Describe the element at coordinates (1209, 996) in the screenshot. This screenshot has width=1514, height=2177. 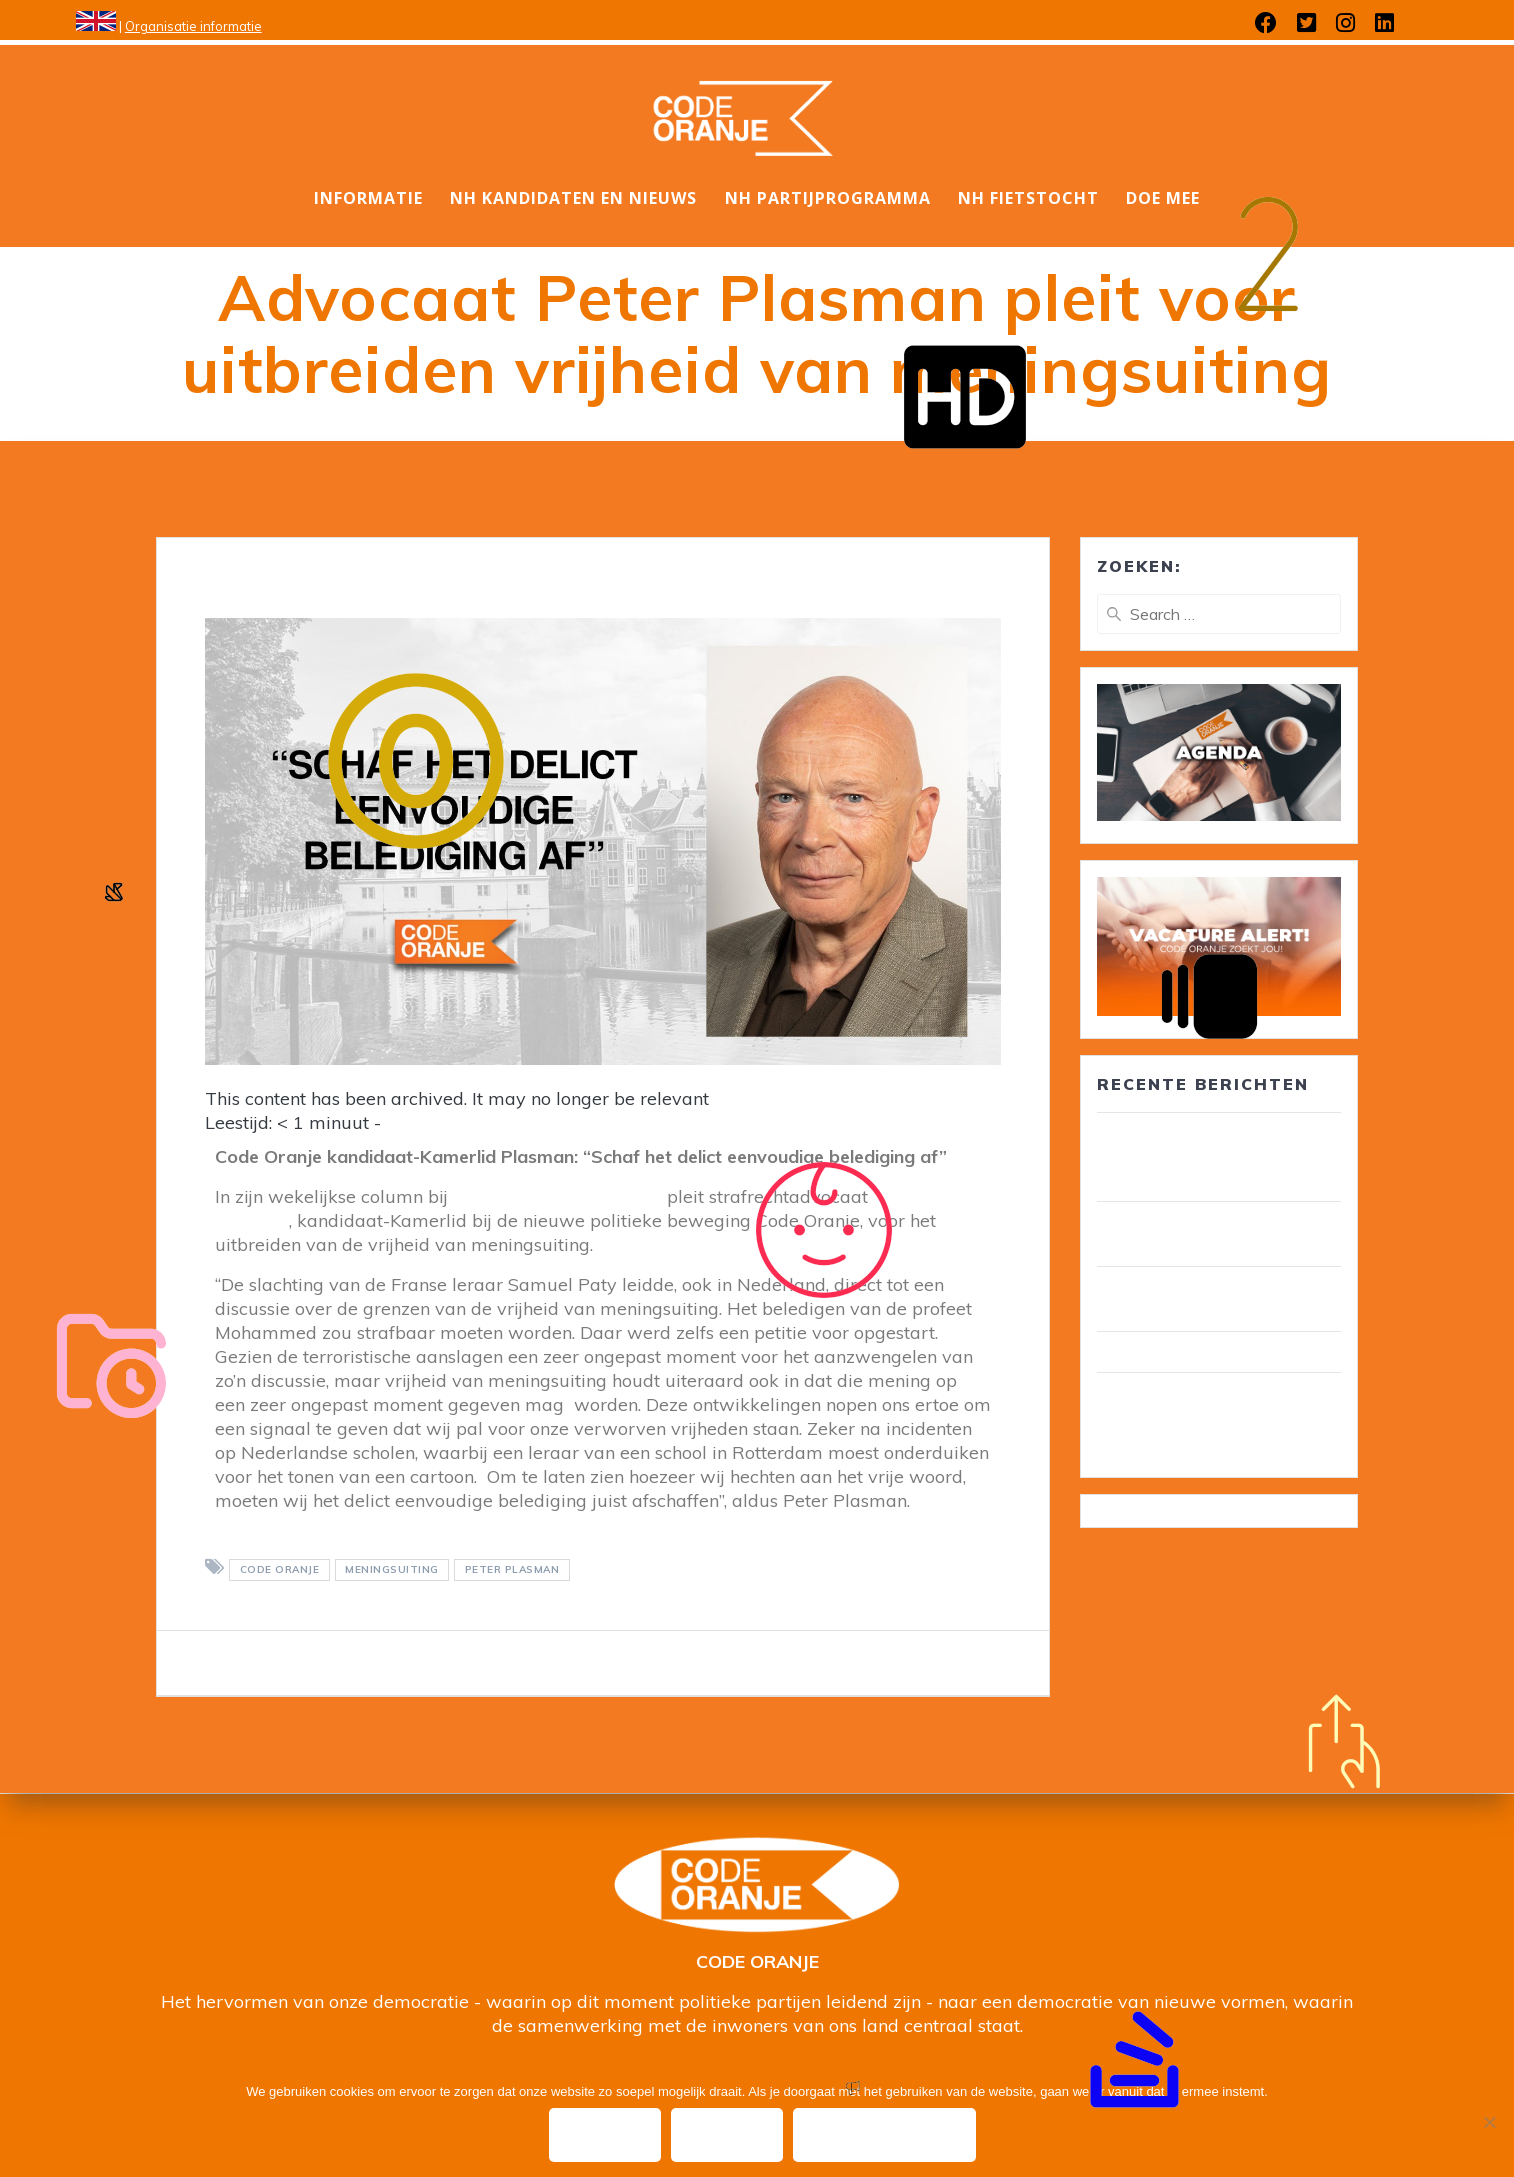
I see `view version history` at that location.